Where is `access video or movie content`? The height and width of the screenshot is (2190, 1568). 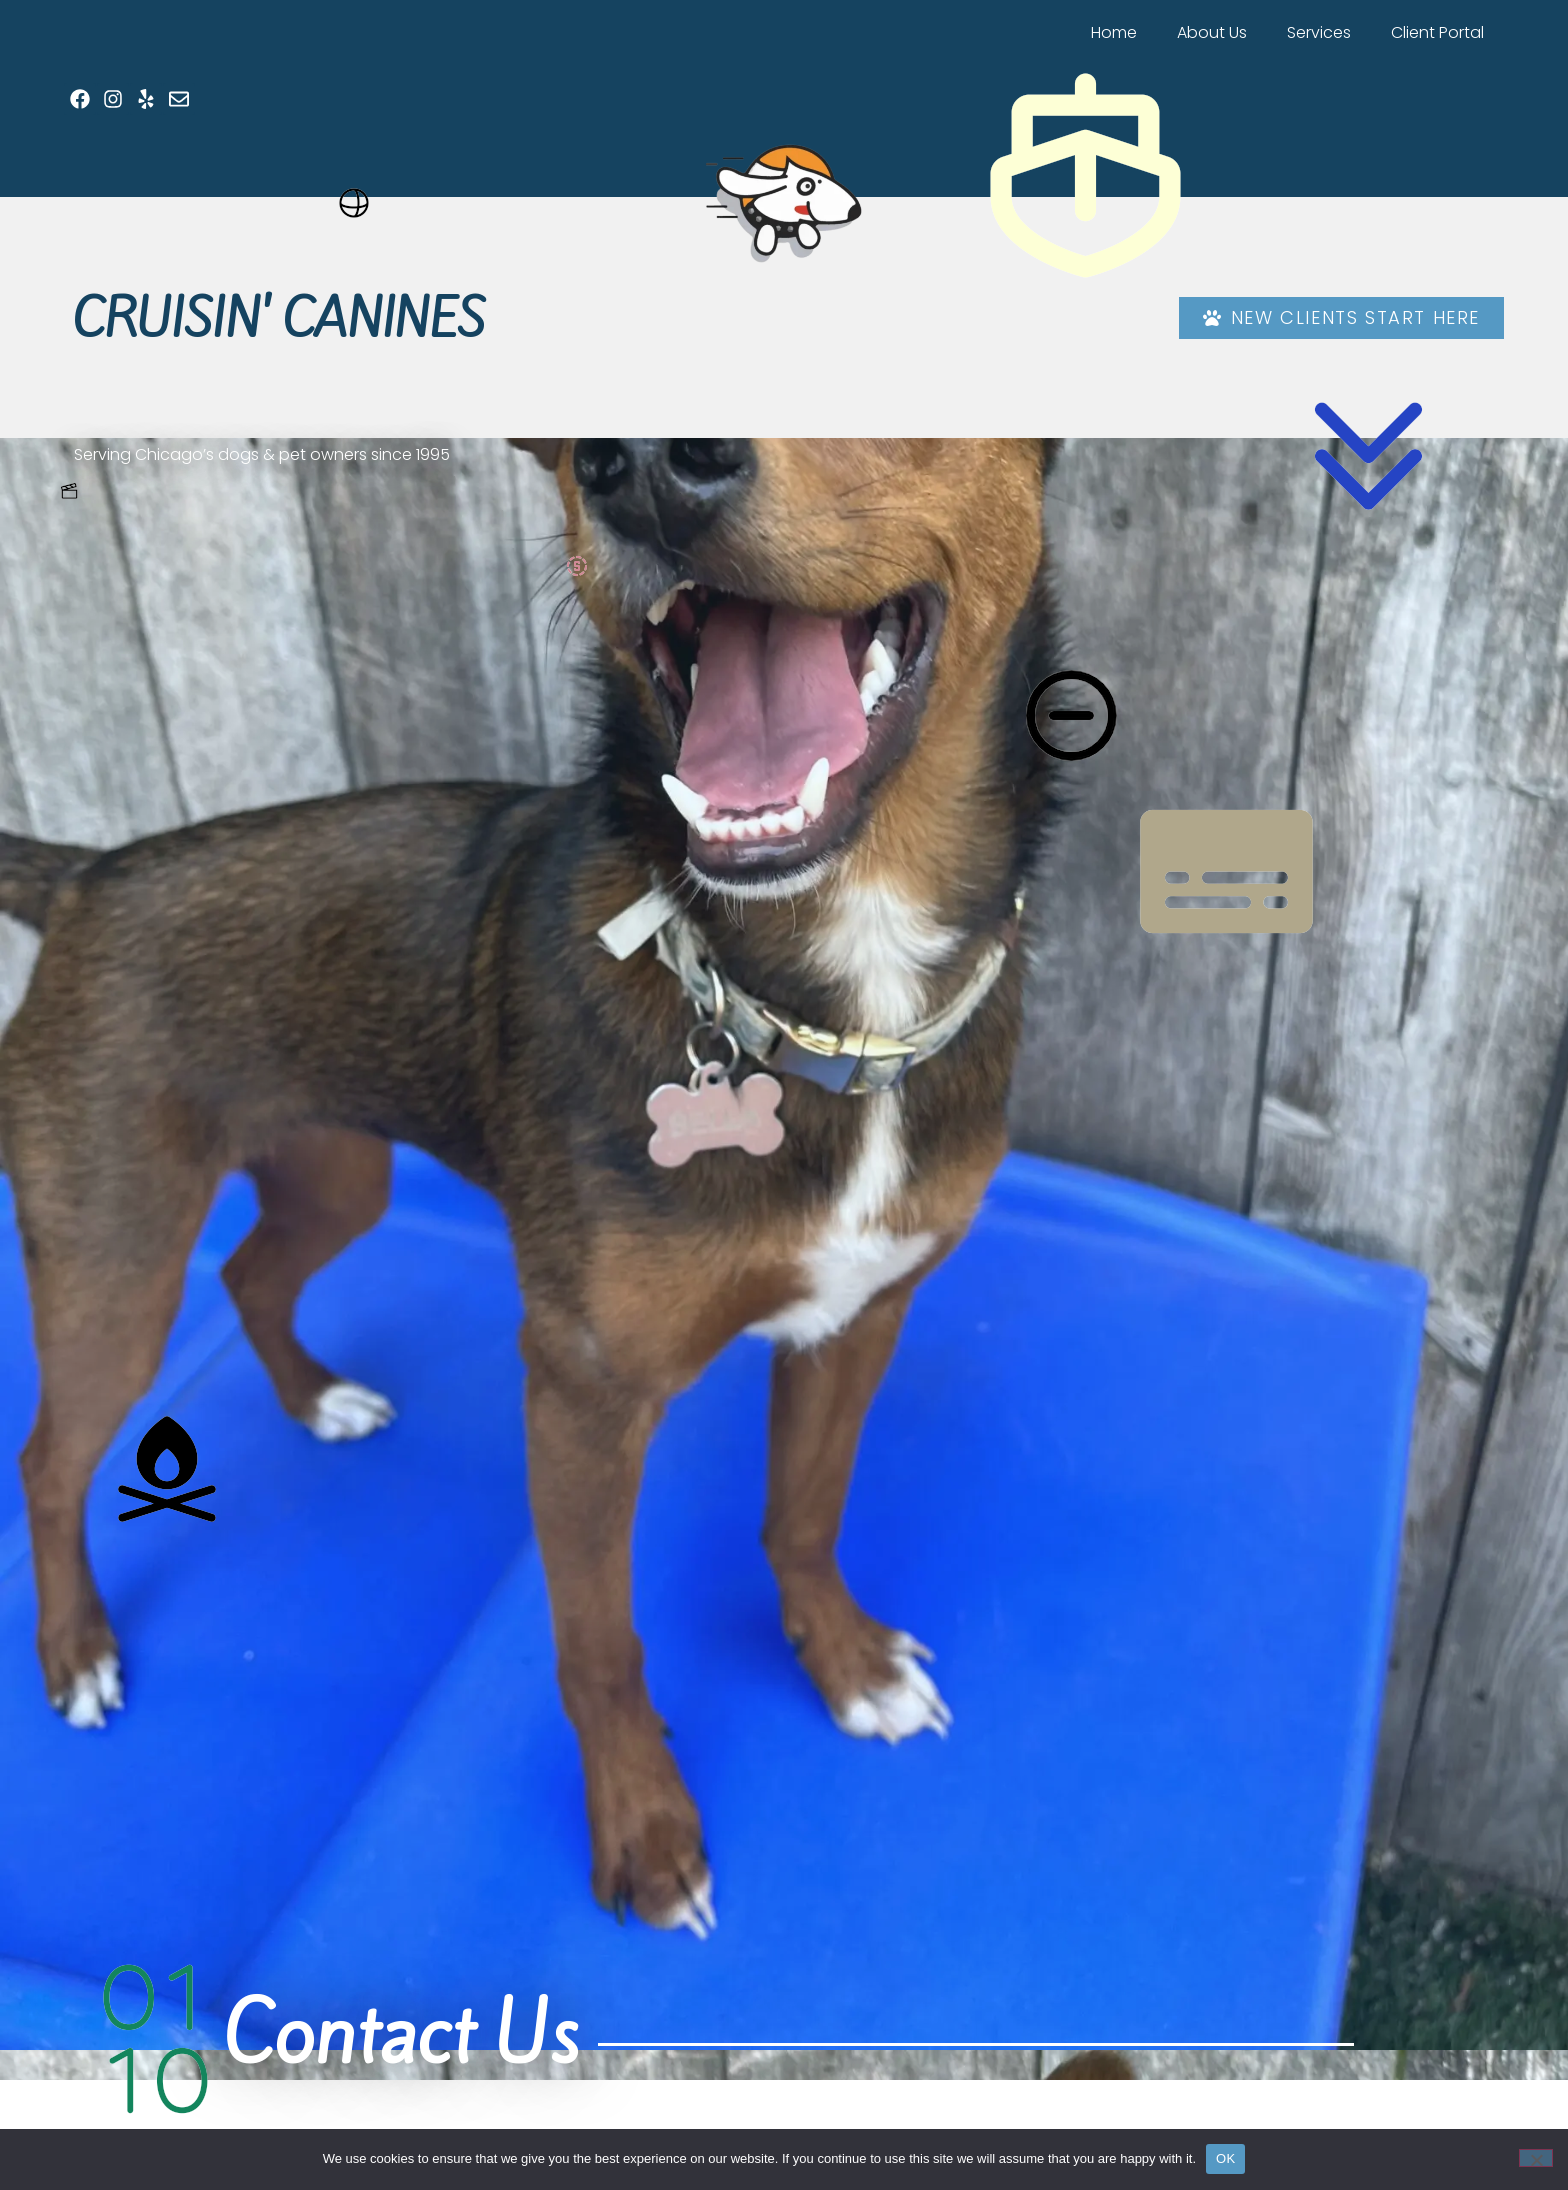 access video or movie content is located at coordinates (69, 491).